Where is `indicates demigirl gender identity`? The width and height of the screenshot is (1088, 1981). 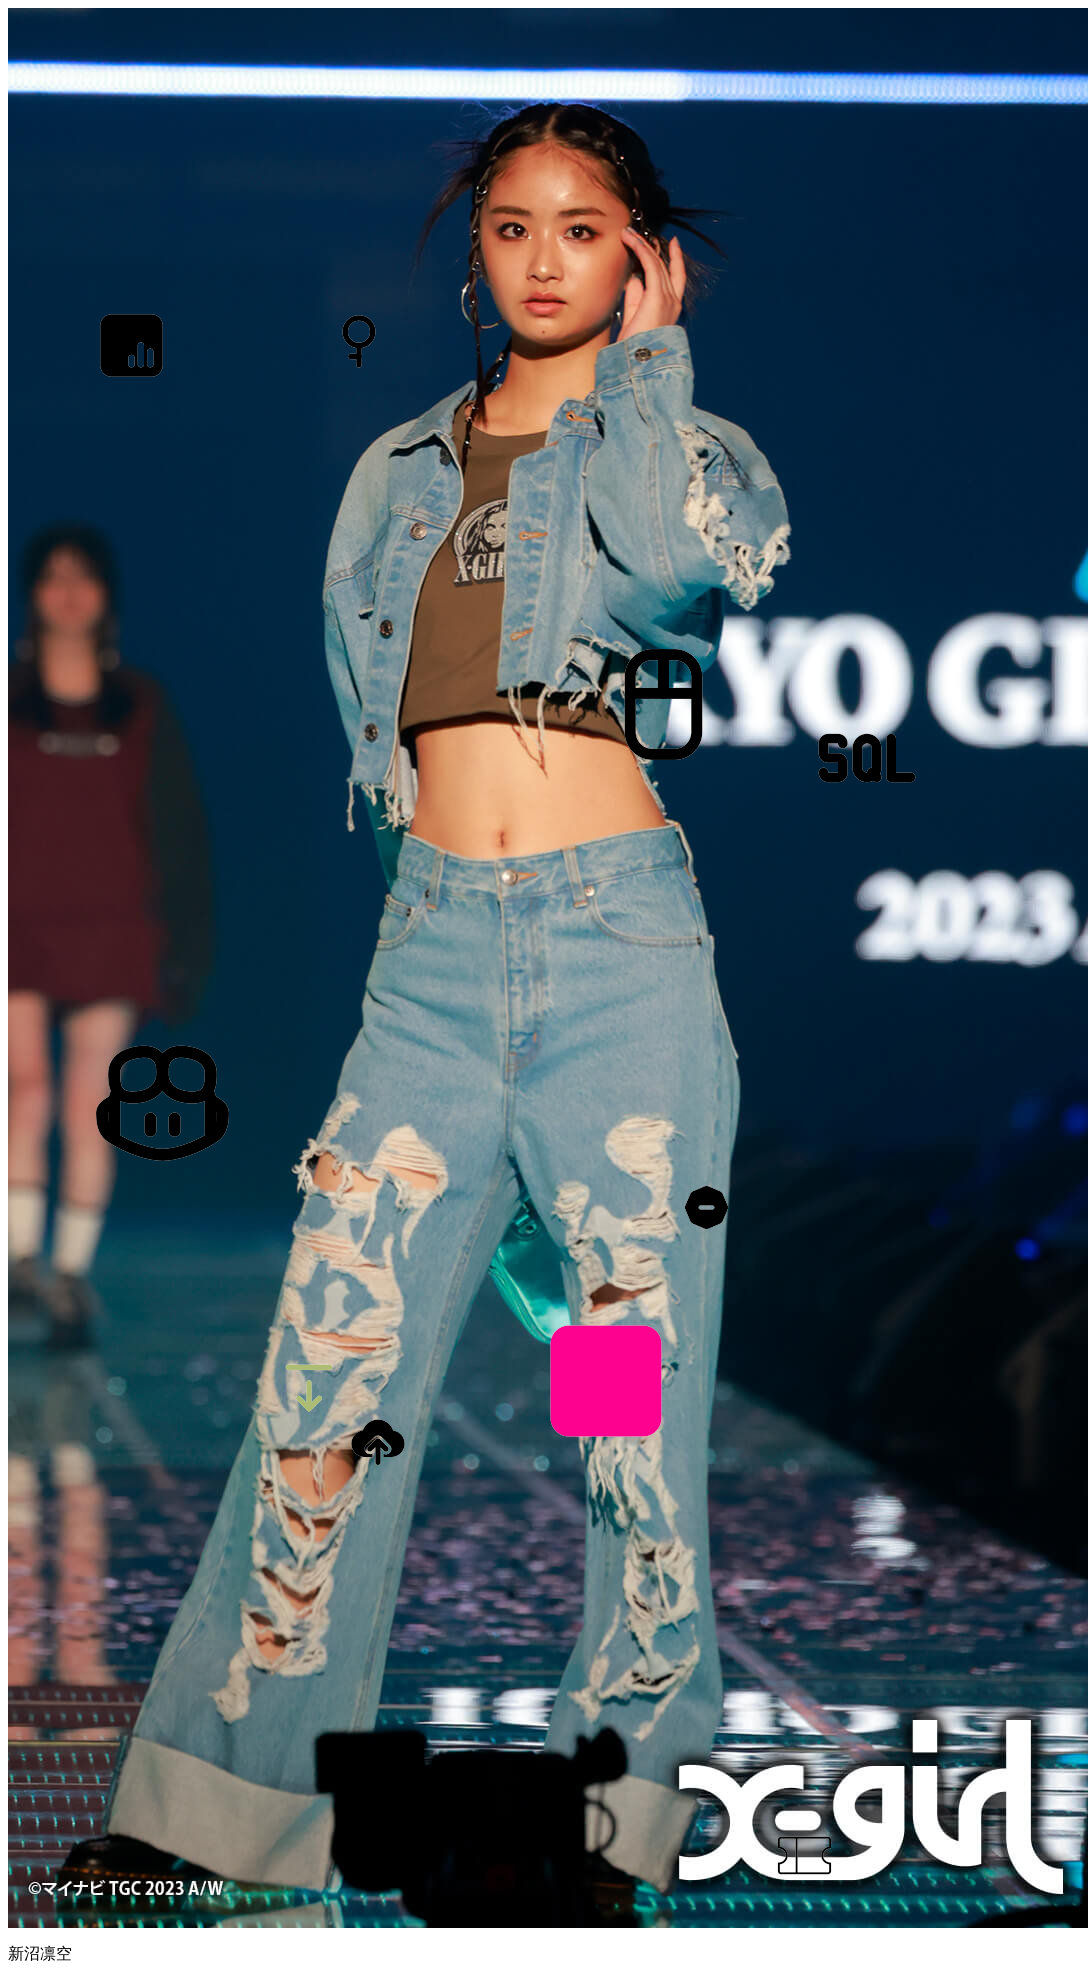 indicates demigirl gender identity is located at coordinates (359, 340).